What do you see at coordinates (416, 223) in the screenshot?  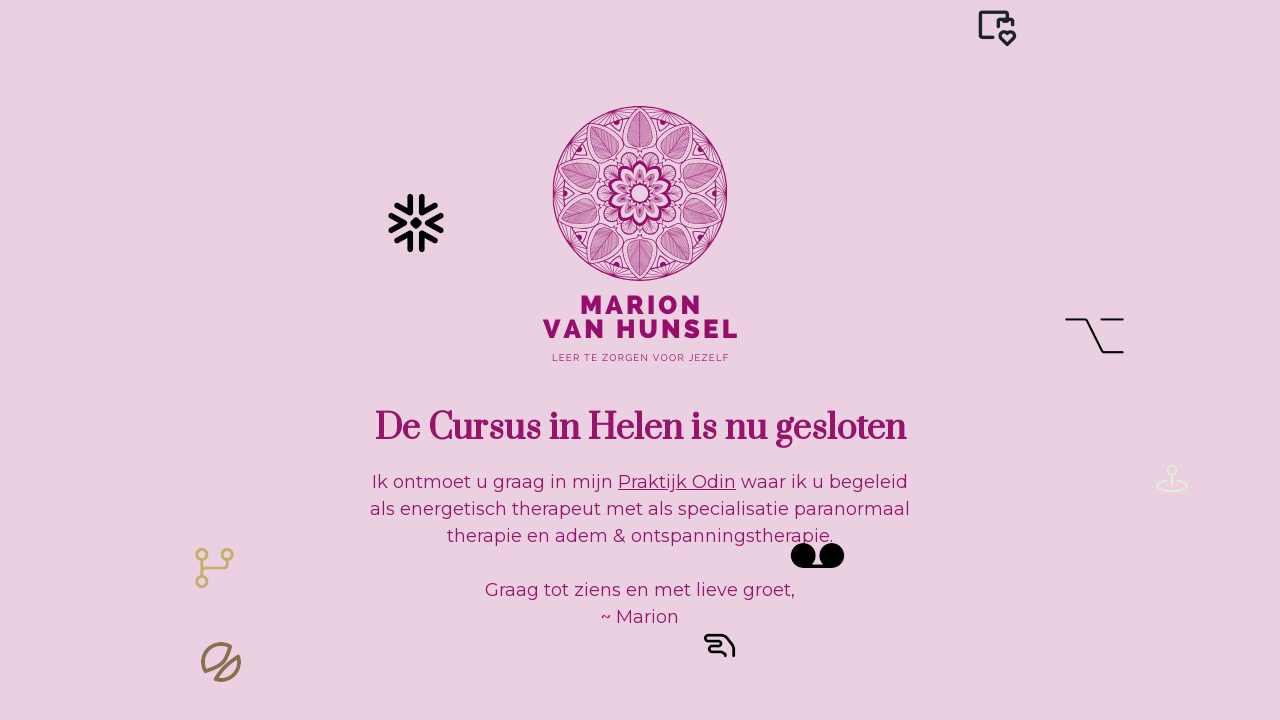 I see `connect to Snowflake data platform` at bounding box center [416, 223].